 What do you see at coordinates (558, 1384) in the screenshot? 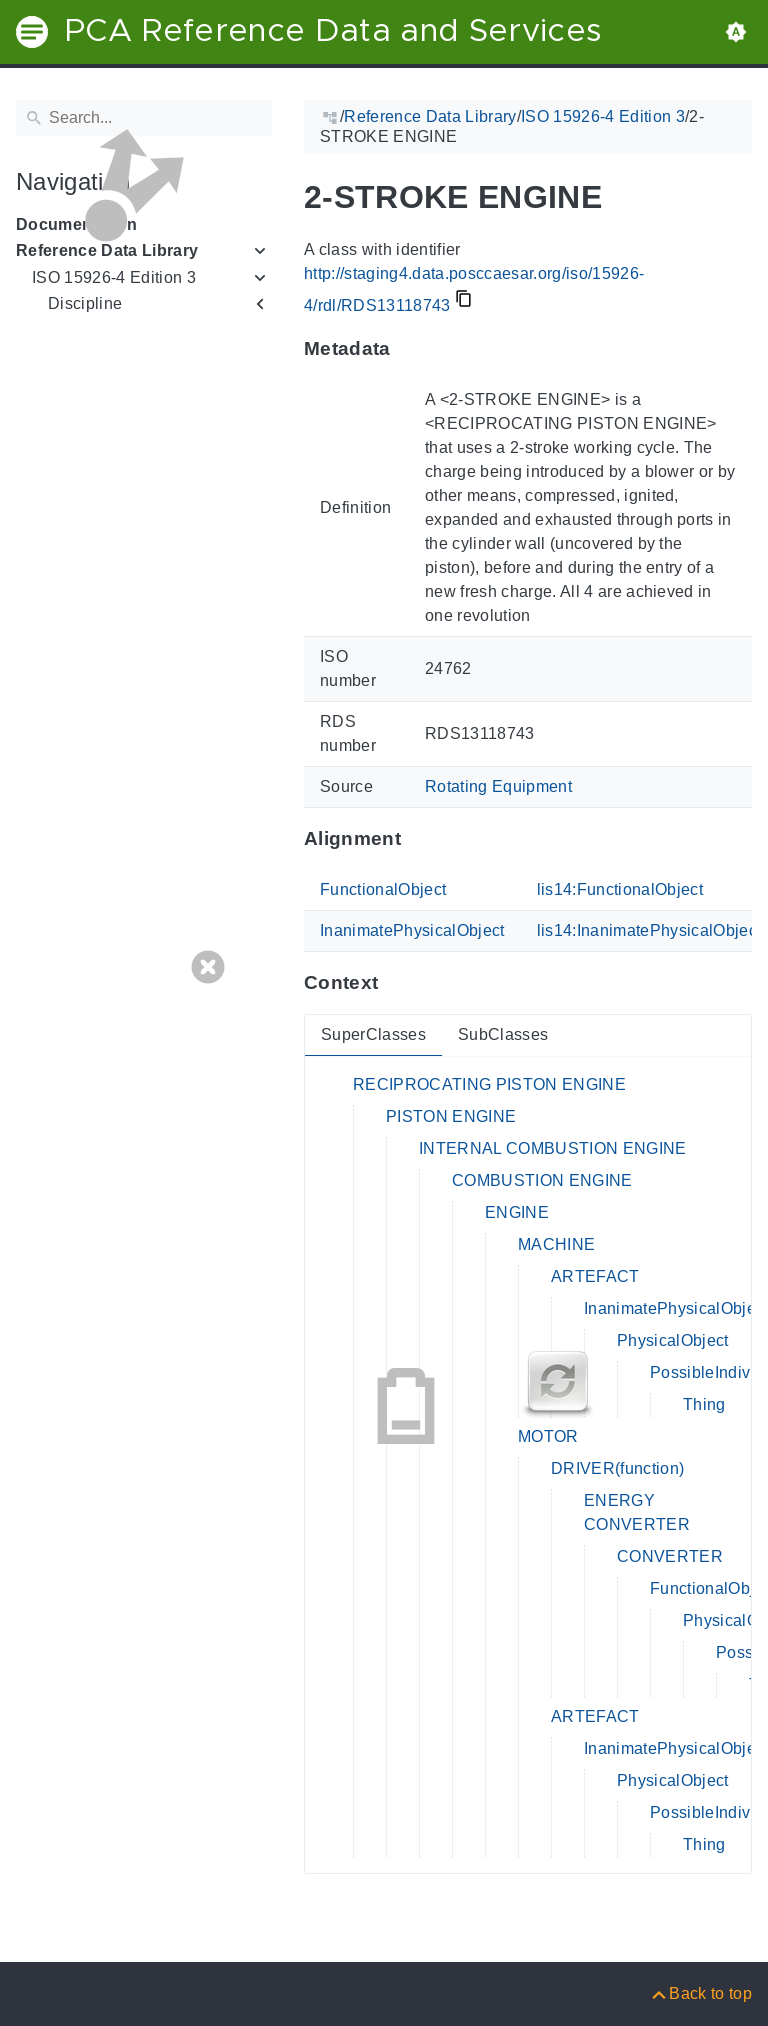
I see `indicates content is currently syncing` at bounding box center [558, 1384].